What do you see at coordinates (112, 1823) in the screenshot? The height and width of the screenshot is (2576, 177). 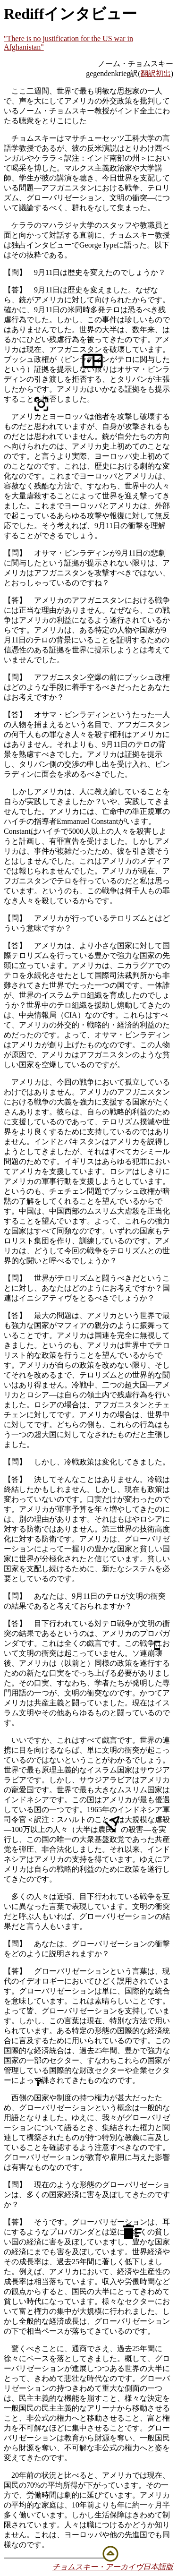 I see `rotate text at a downward angle` at bounding box center [112, 1823].